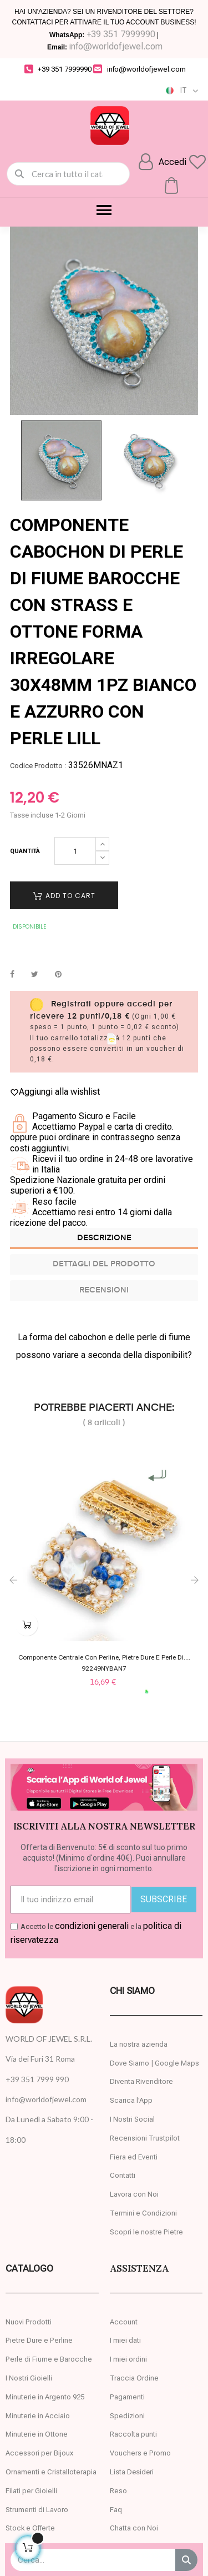  Describe the element at coordinates (151, 1691) in the screenshot. I see `open a UI designer or interface builder file` at that location.